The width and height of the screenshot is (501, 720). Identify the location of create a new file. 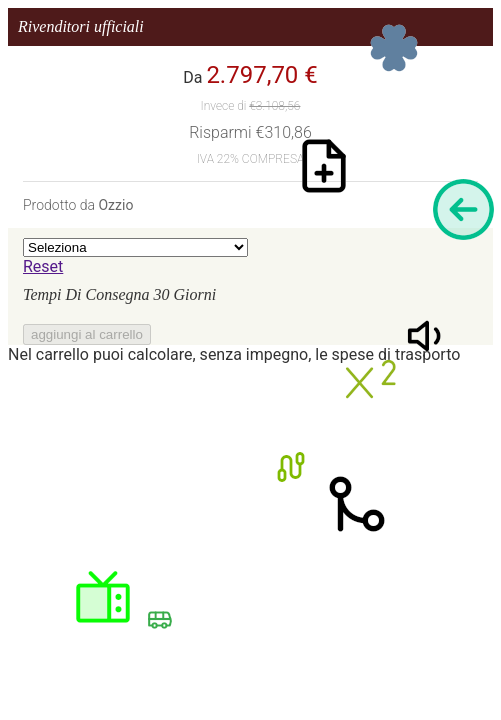
(324, 166).